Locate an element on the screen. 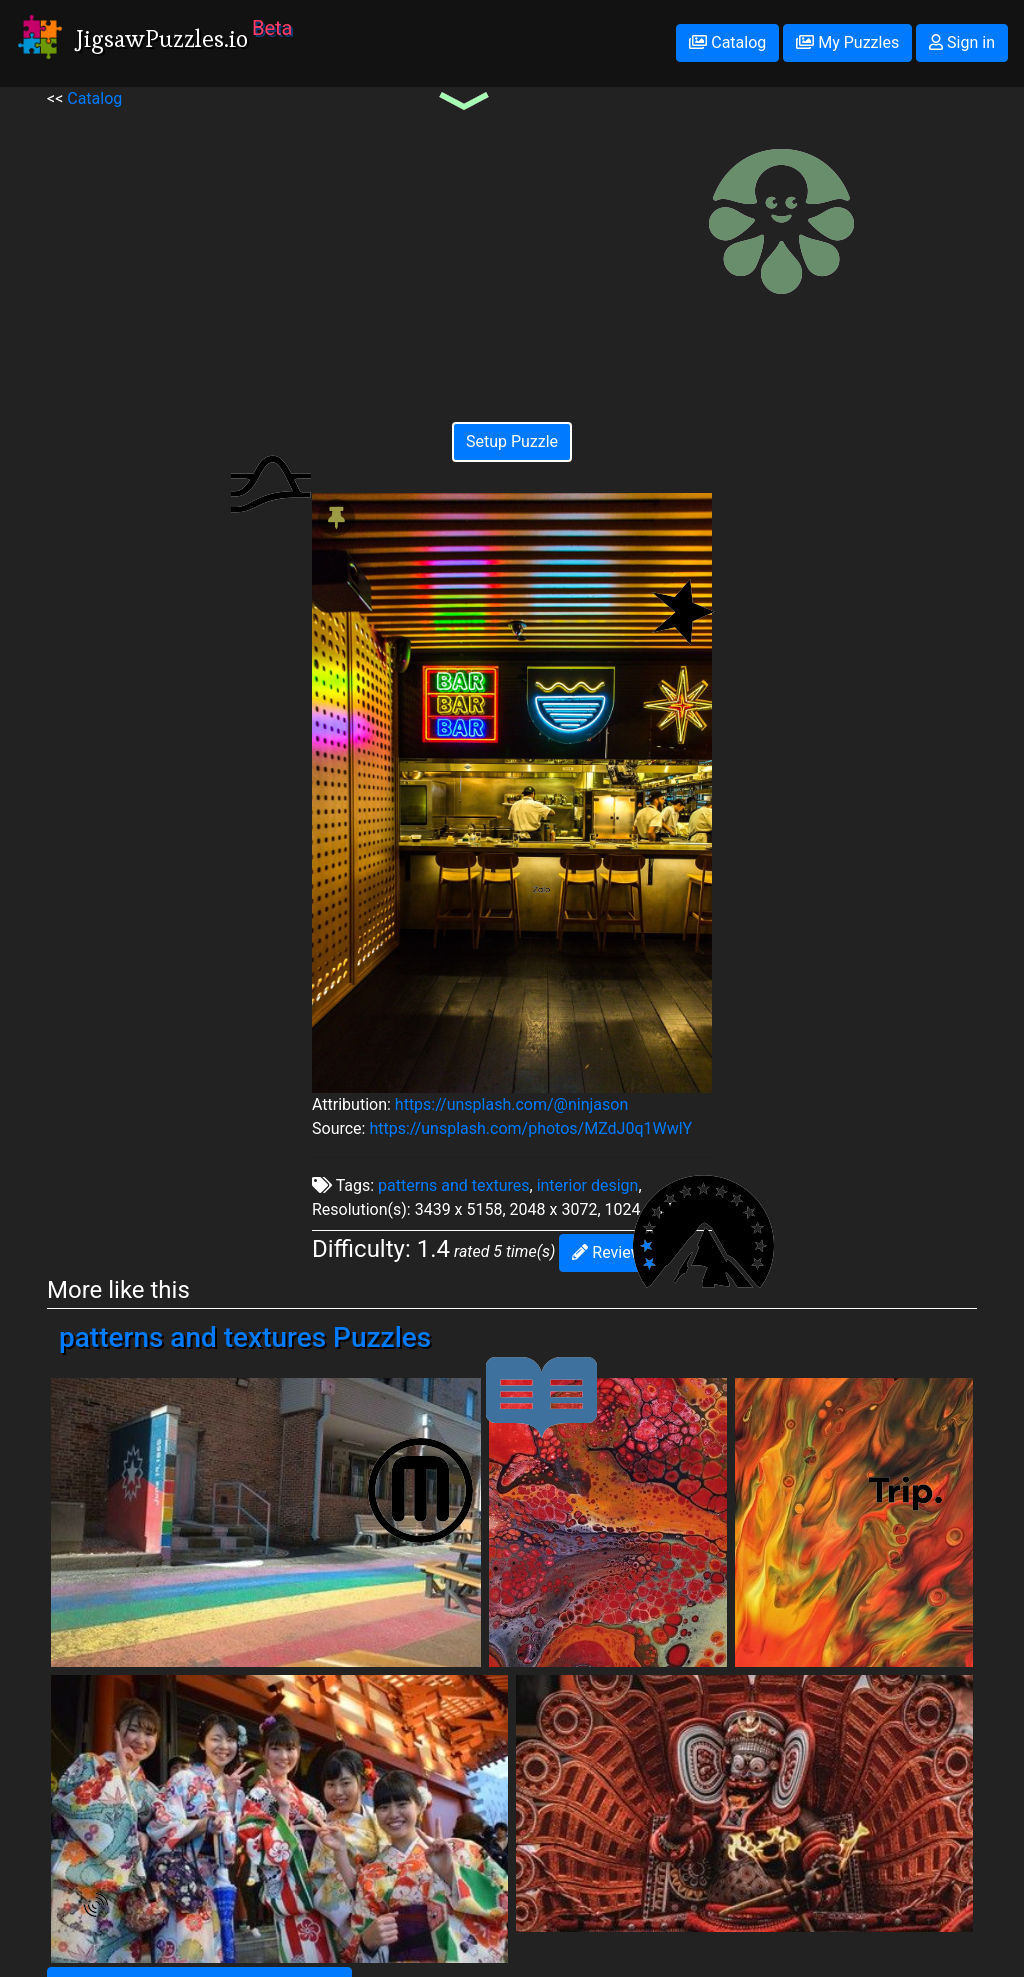  visit the Custom Ink website is located at coordinates (781, 221).